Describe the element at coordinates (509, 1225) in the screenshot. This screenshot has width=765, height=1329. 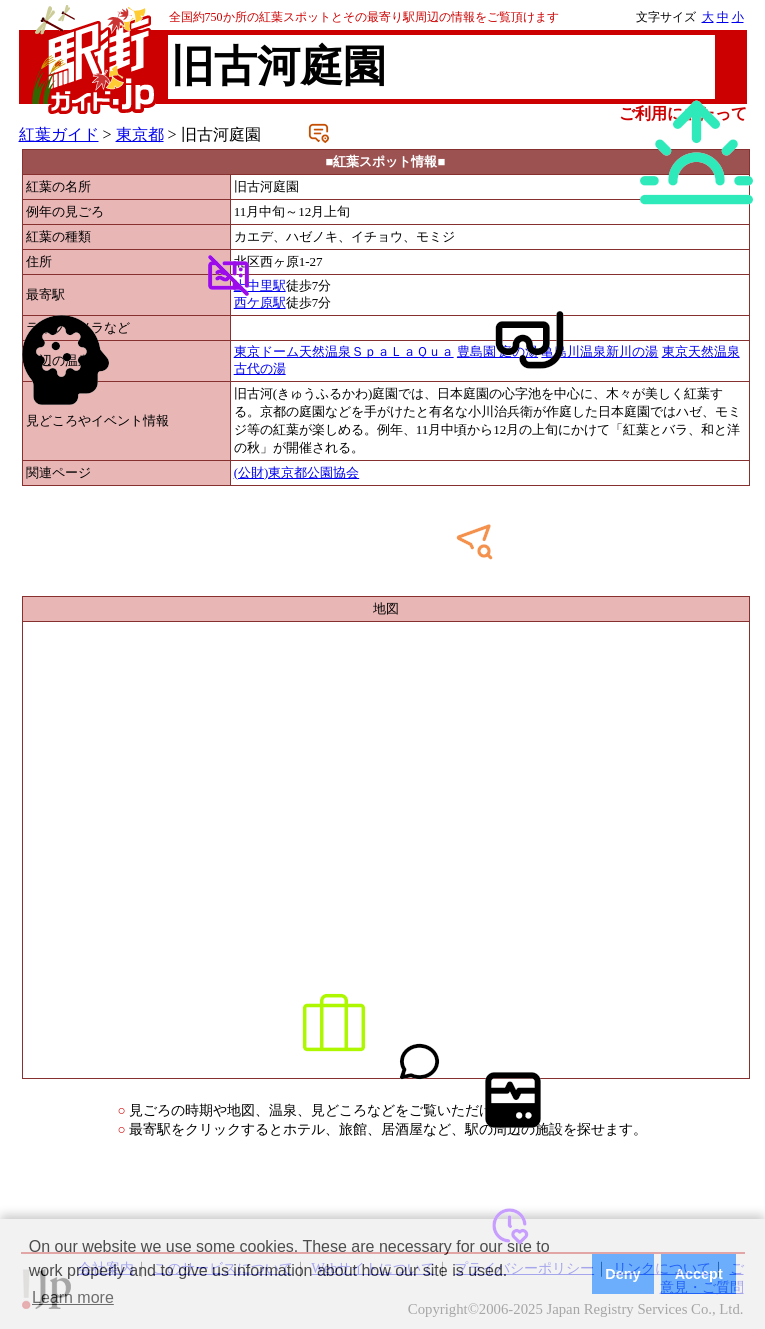
I see `view your favorite or saved times` at that location.